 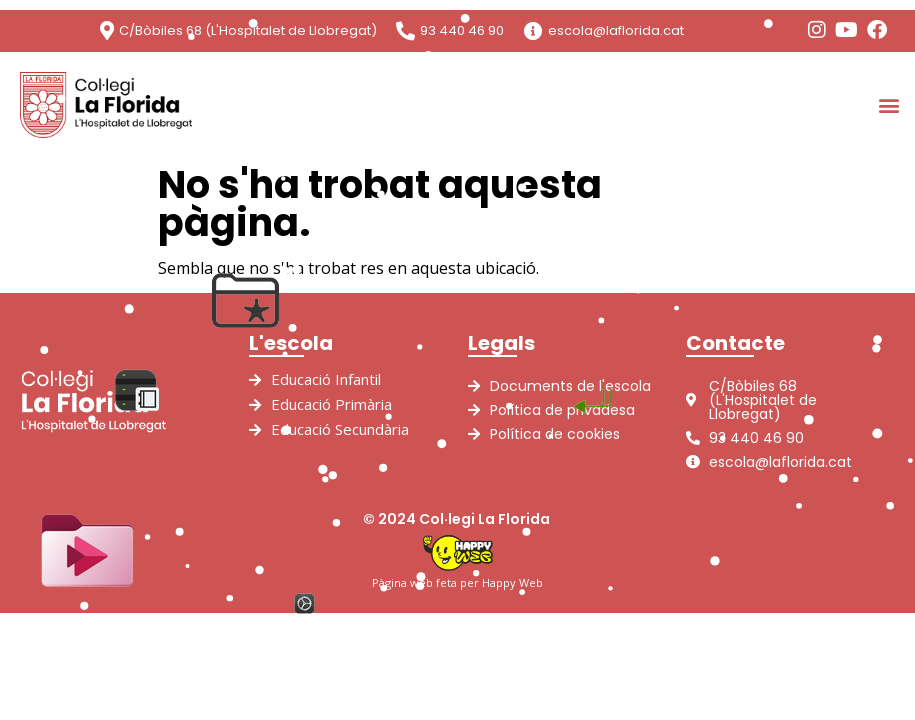 I want to click on open microsoft stream video folder, so click(x=87, y=553).